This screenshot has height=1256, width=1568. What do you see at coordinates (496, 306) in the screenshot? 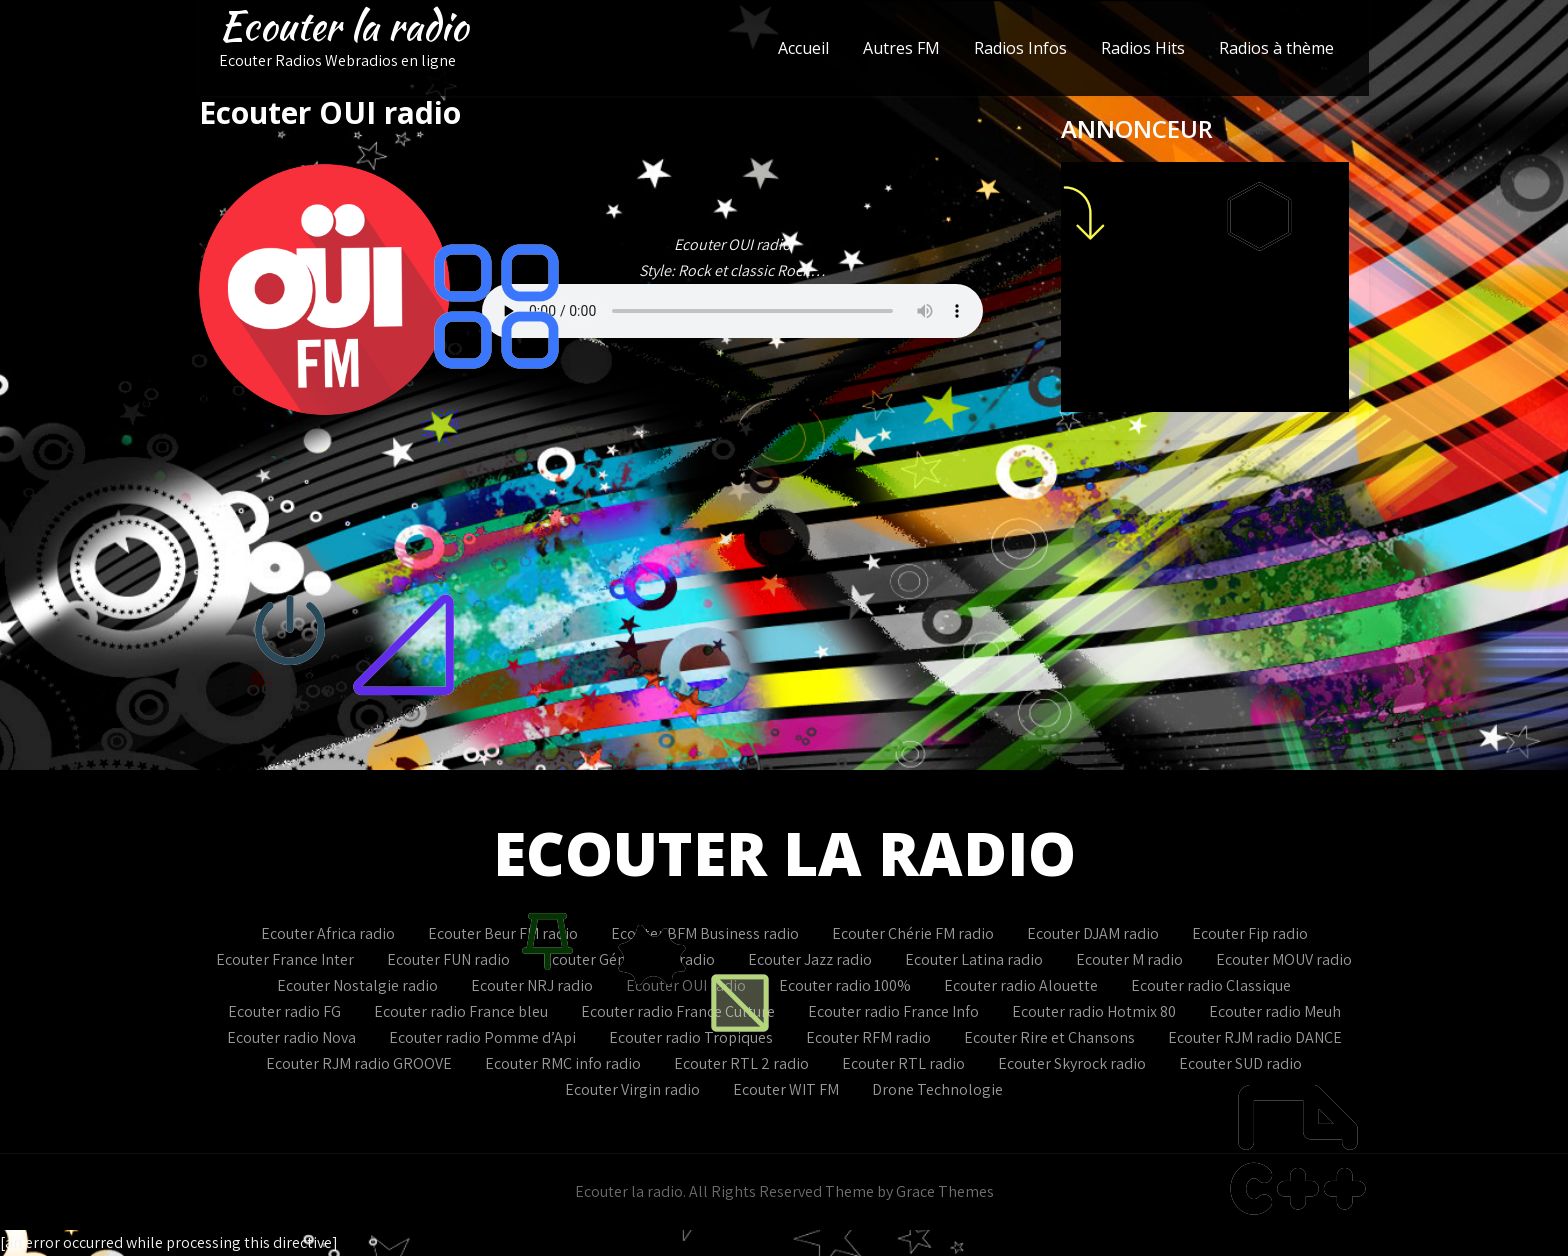
I see `access all apps or applications` at bounding box center [496, 306].